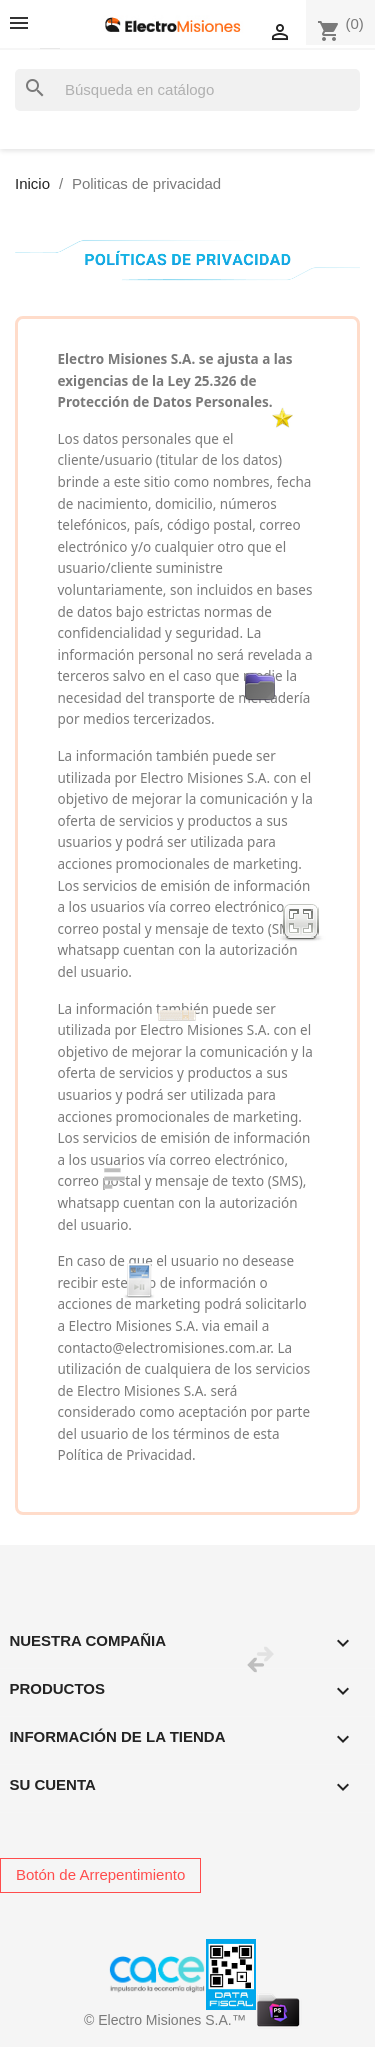 The width and height of the screenshot is (375, 2047). I want to click on open media player application, so click(139, 1280).